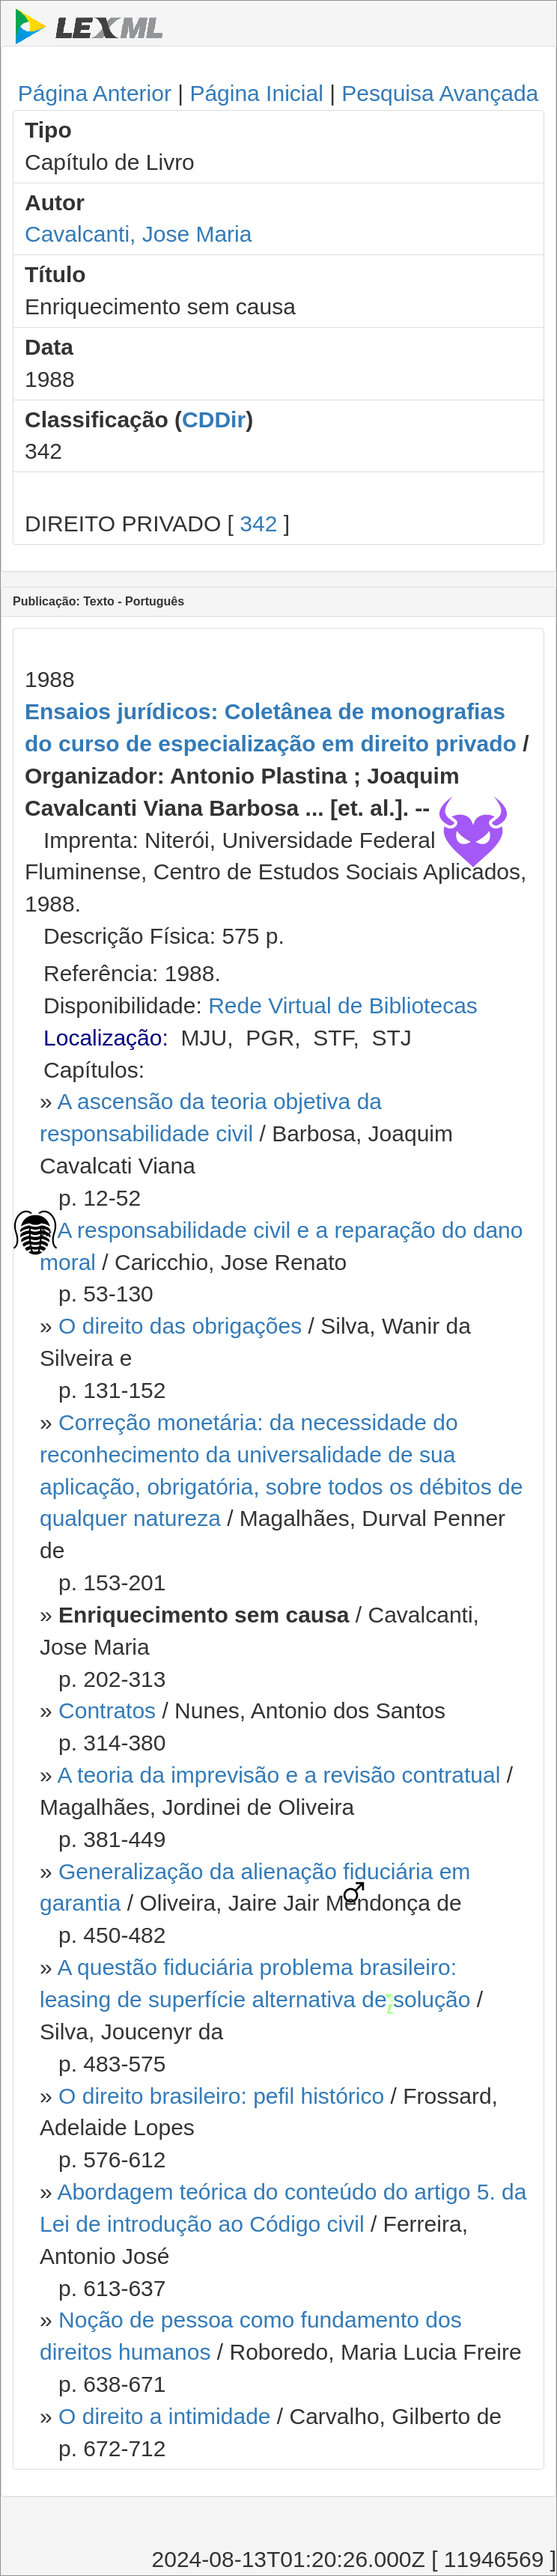 Image resolution: width=557 pixels, height=2576 pixels. I want to click on indicates a villain or antagonist character with romantic themes, so click(473, 831).